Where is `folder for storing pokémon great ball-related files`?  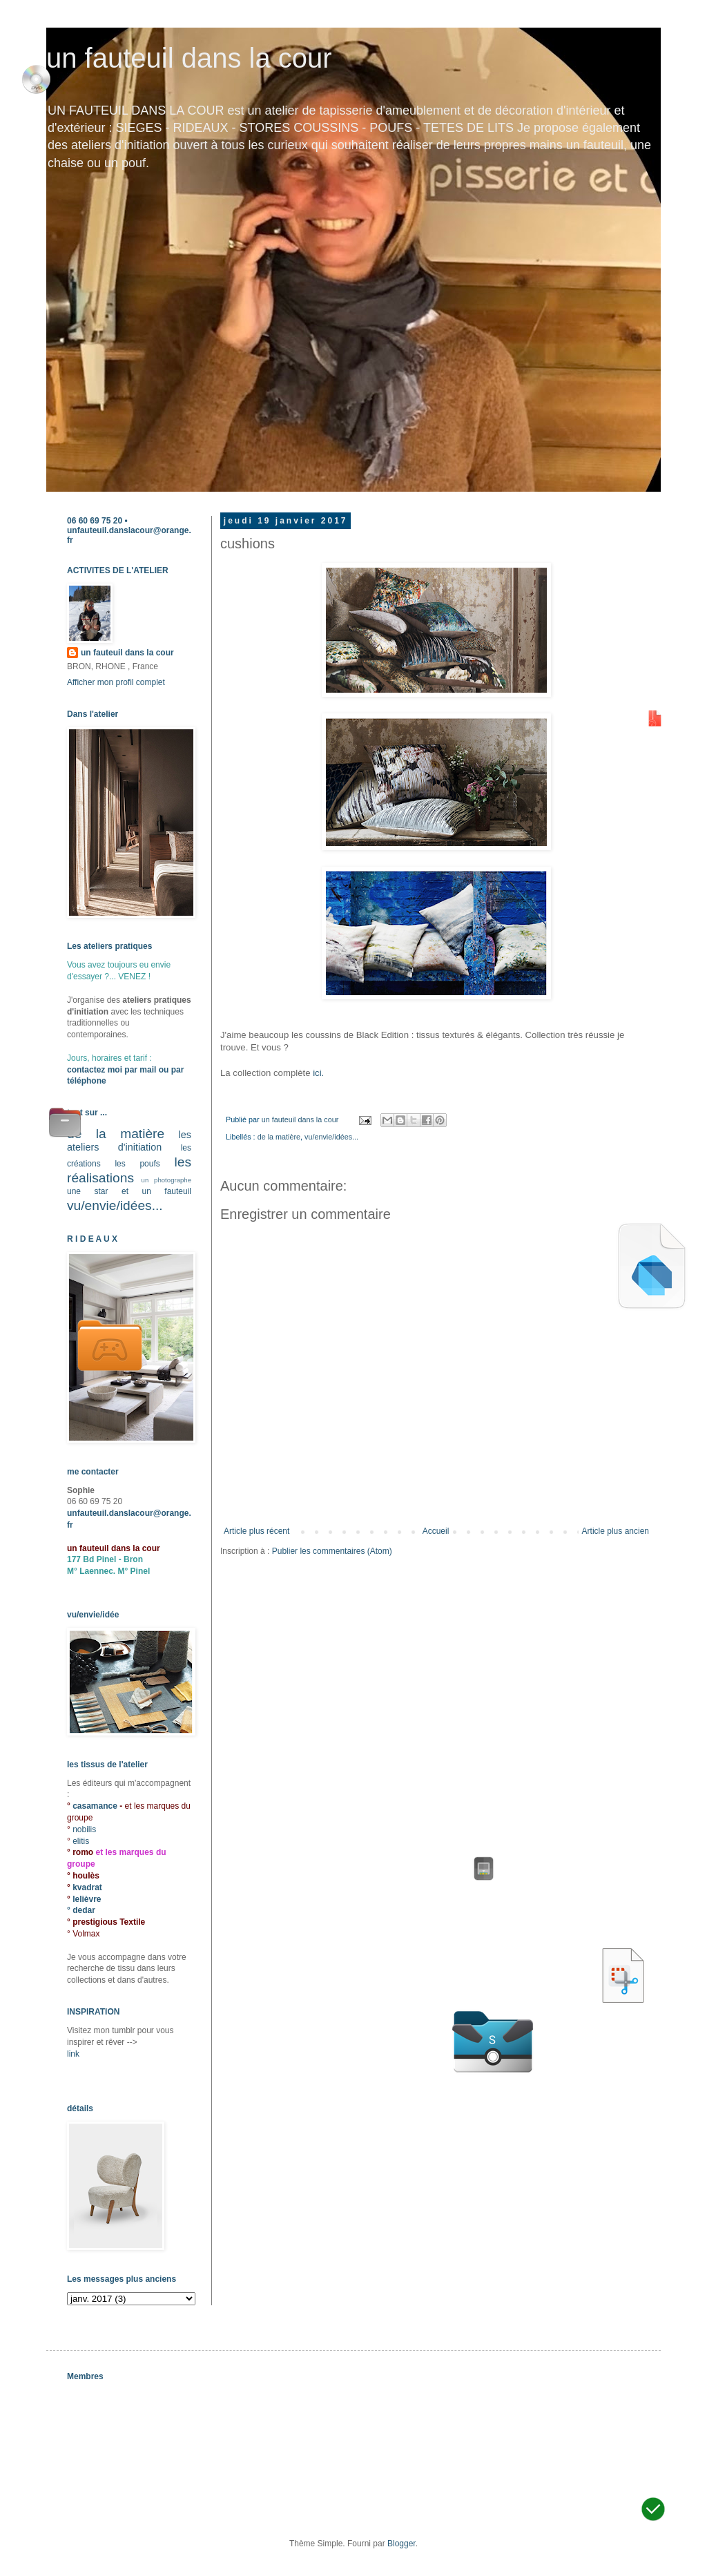
folder for storing pokémon great ball-related files is located at coordinates (492, 2044).